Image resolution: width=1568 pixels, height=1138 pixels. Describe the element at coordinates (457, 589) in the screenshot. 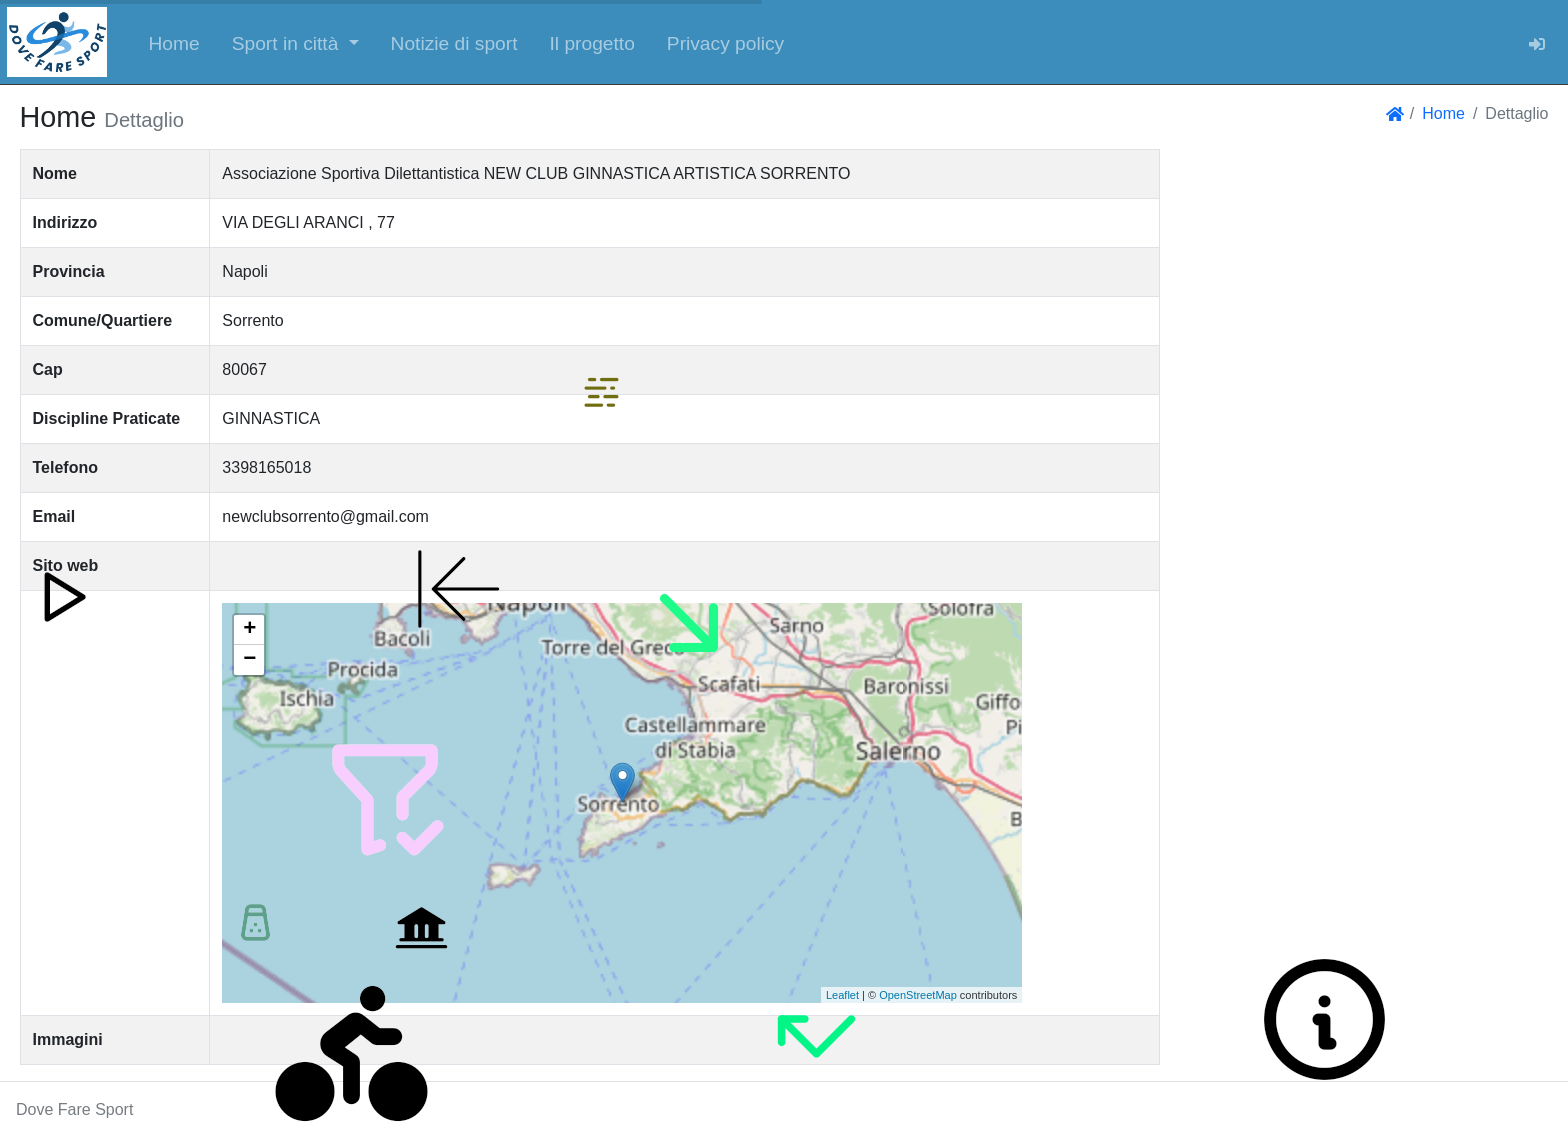

I see `navigate to the beginning or first item` at that location.